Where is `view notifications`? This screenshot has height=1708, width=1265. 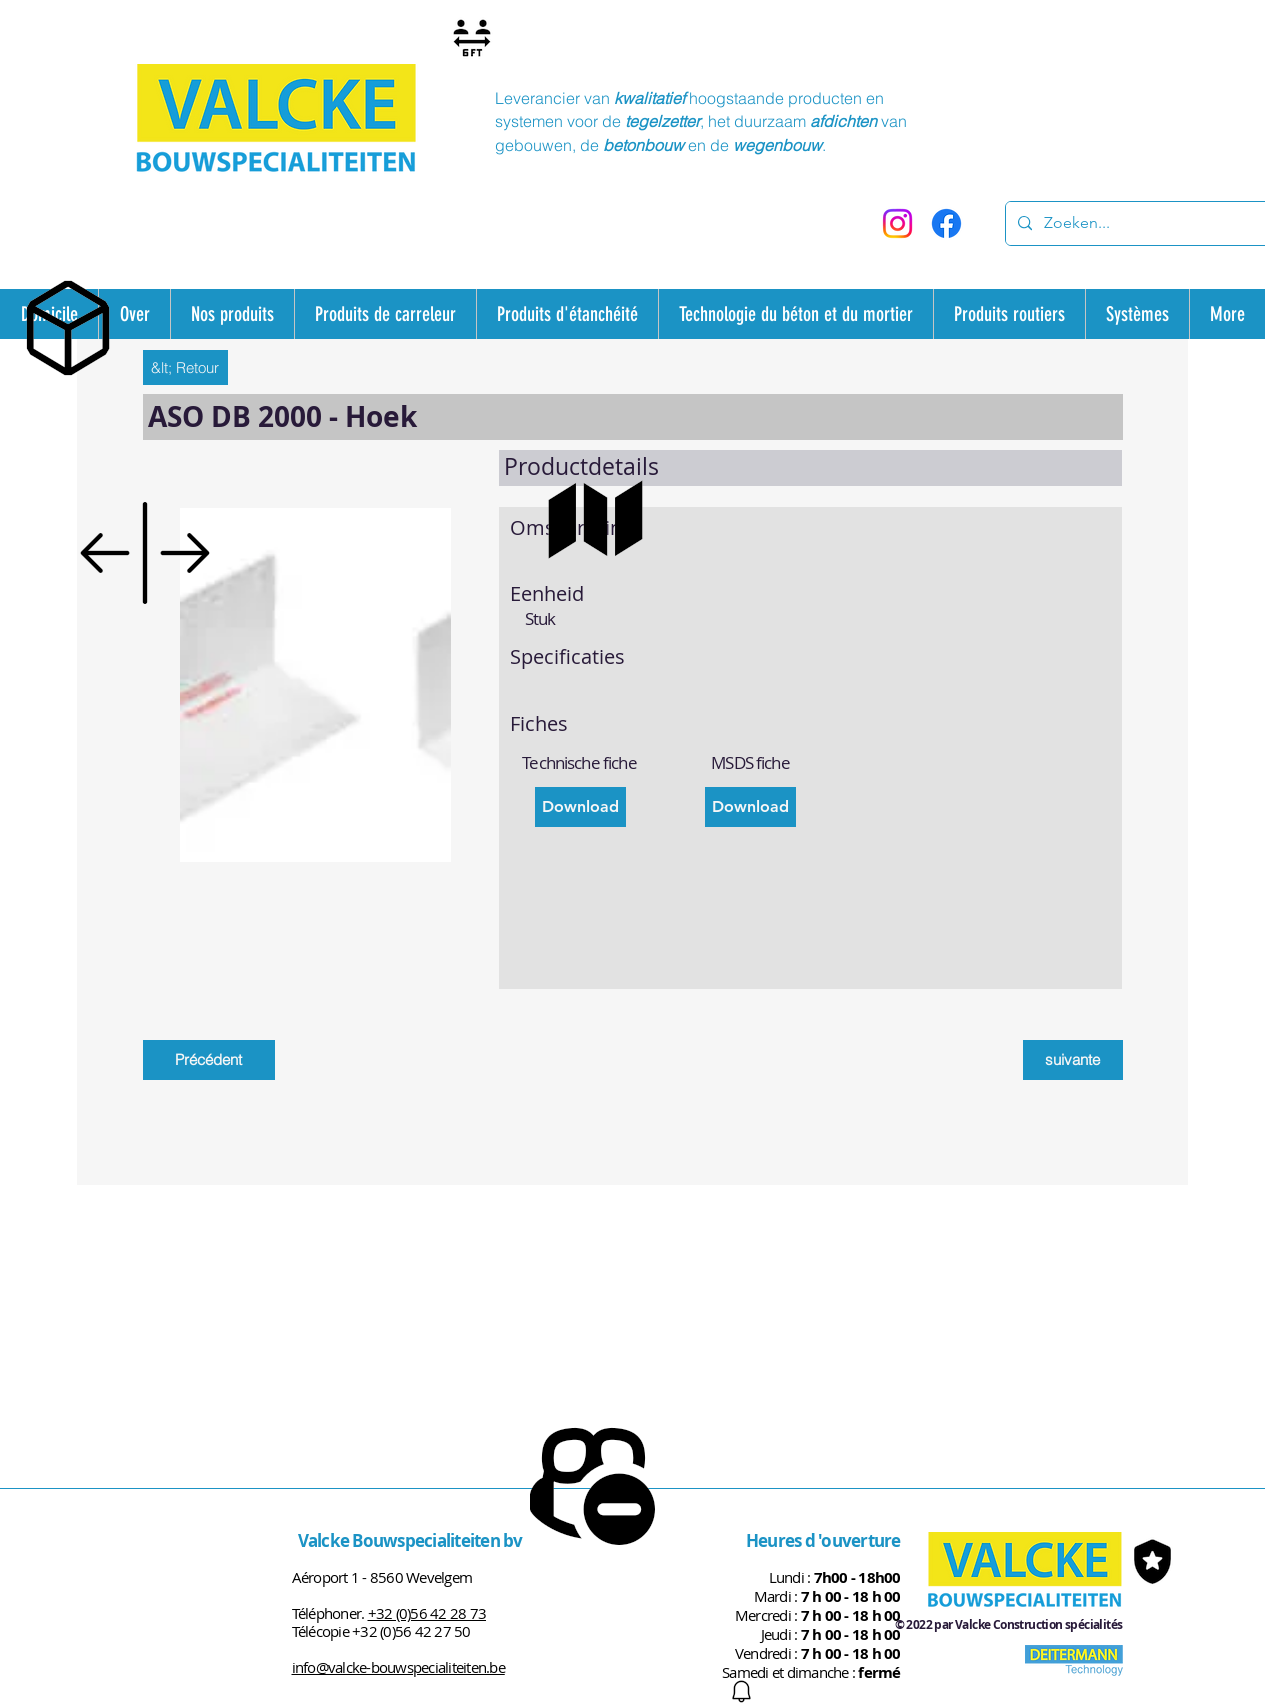
view notifications is located at coordinates (741, 1691).